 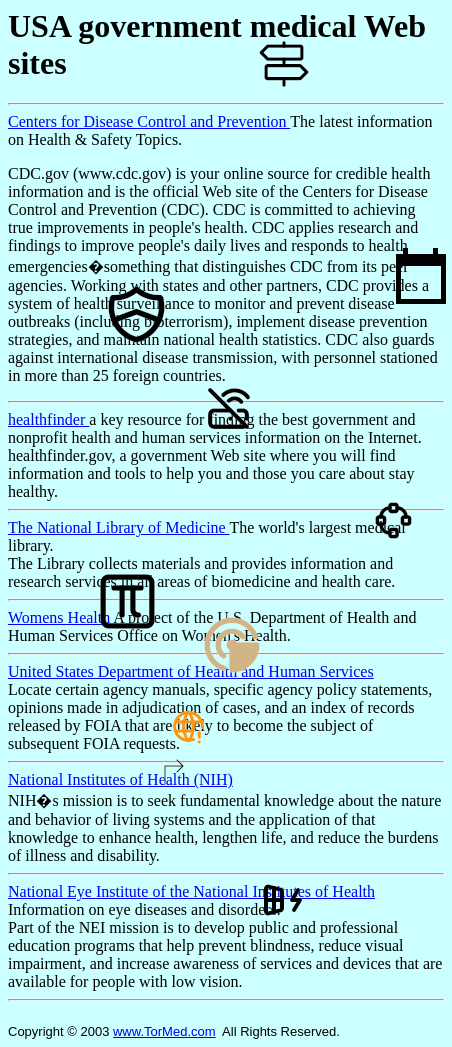 I want to click on navigate to directions or wayfinding options, so click(x=284, y=64).